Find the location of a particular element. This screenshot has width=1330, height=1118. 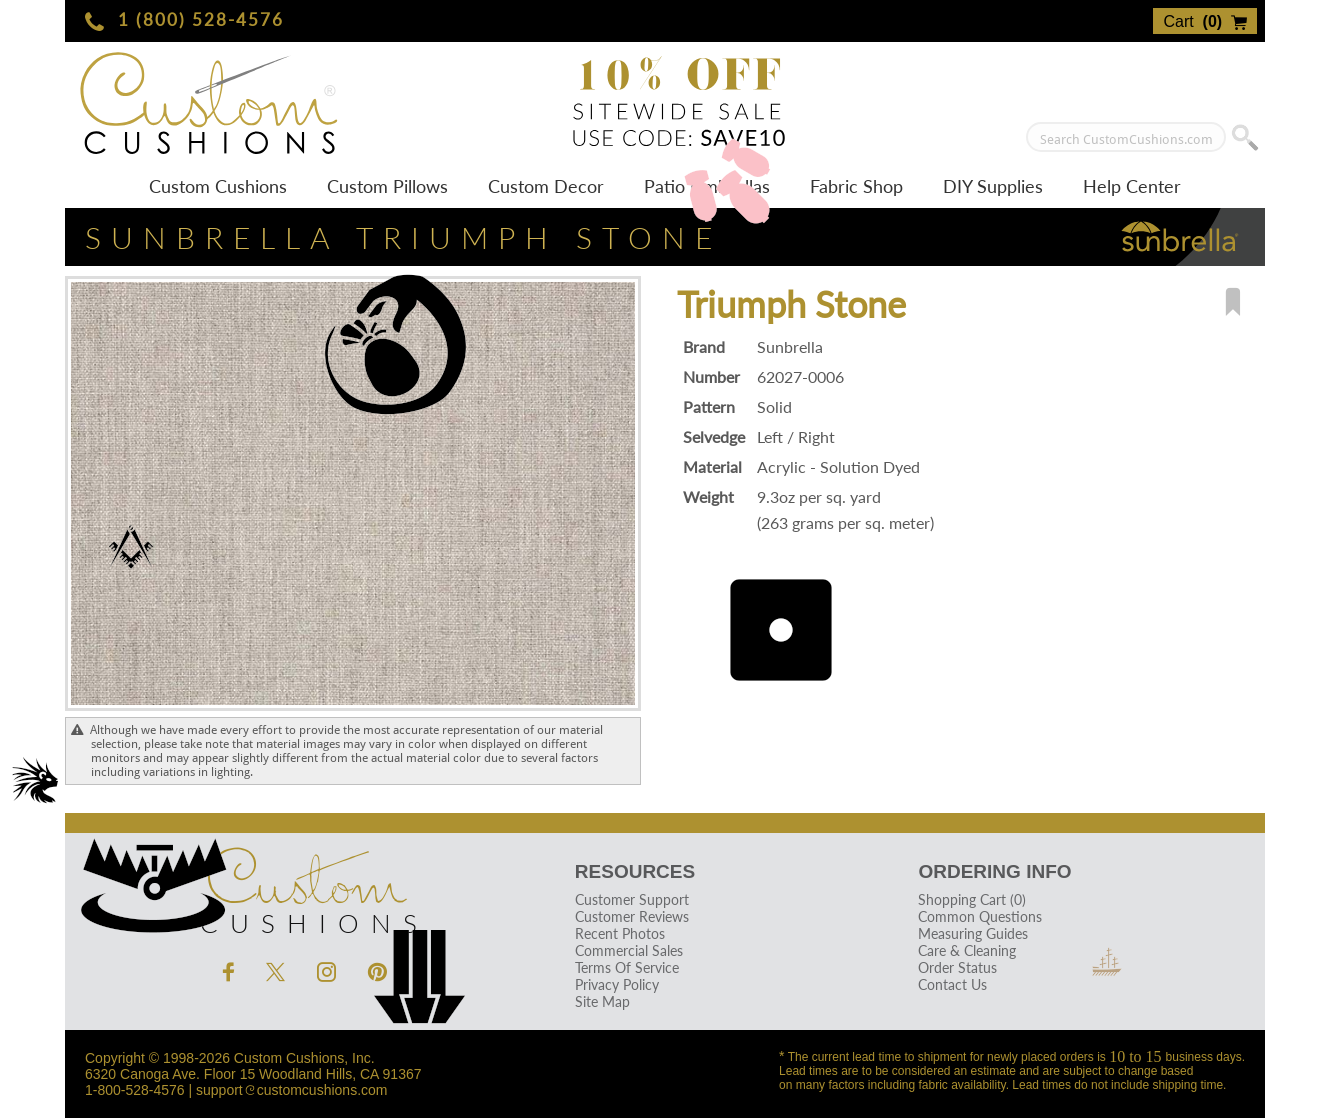

indicates theft or pickpocketing in a game is located at coordinates (395, 344).